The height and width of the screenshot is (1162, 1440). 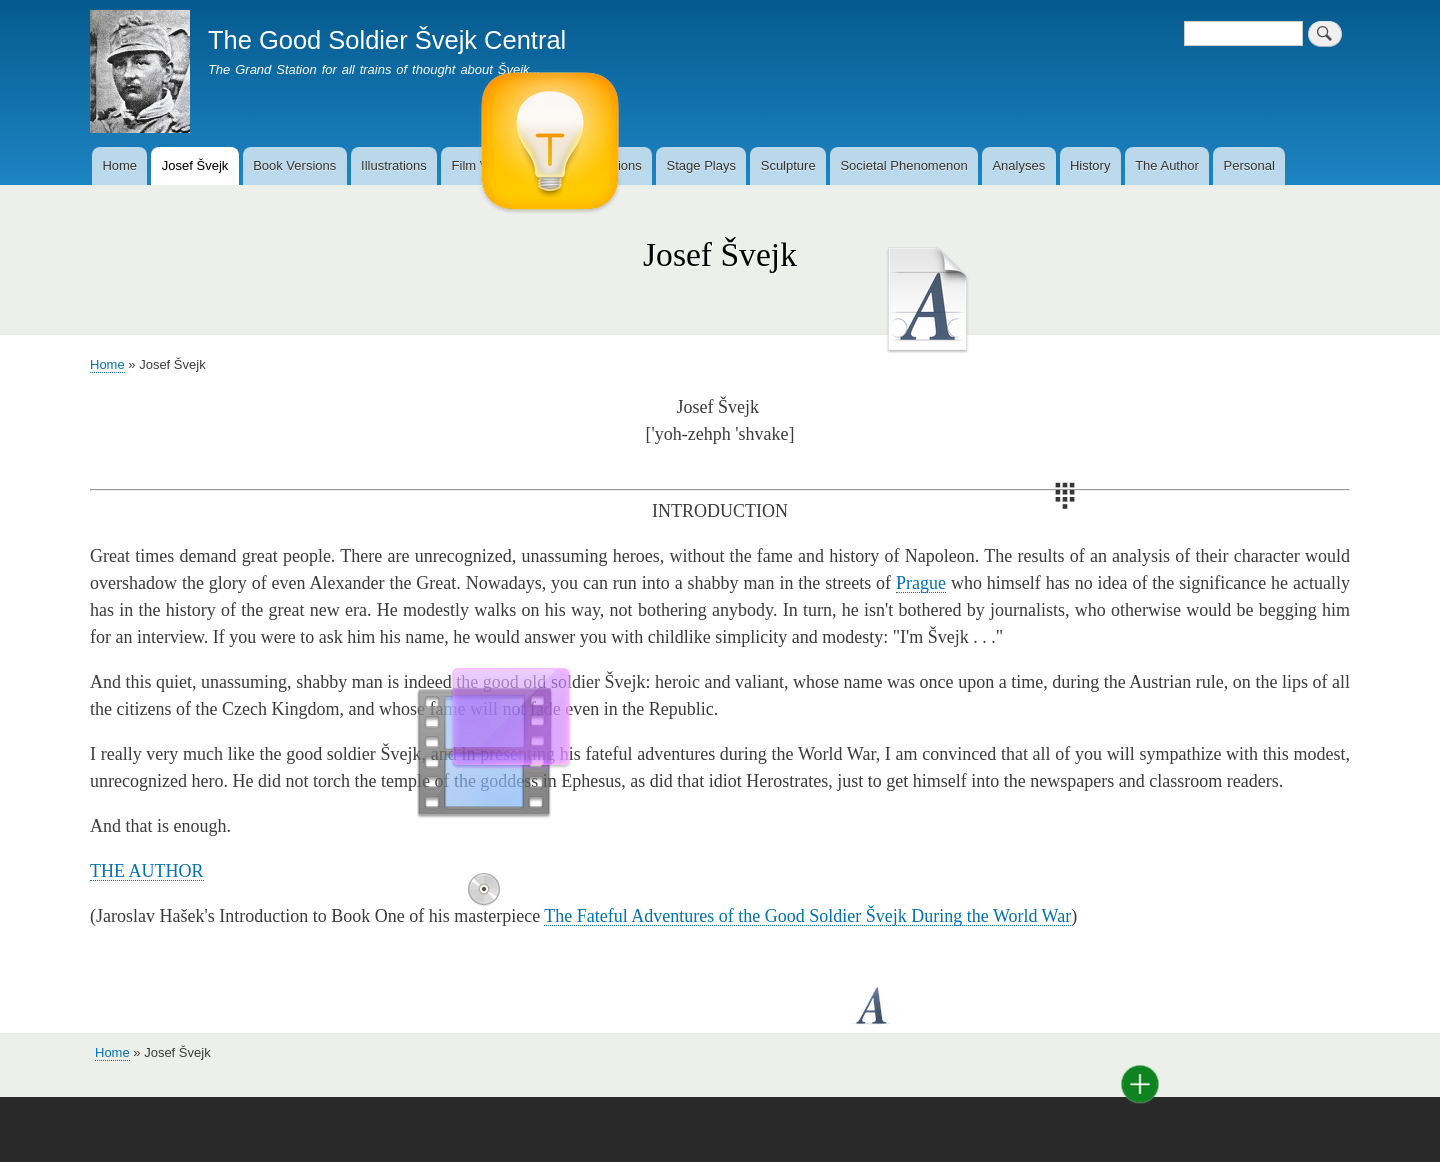 I want to click on access CD/DVD drive contents, so click(x=484, y=889).